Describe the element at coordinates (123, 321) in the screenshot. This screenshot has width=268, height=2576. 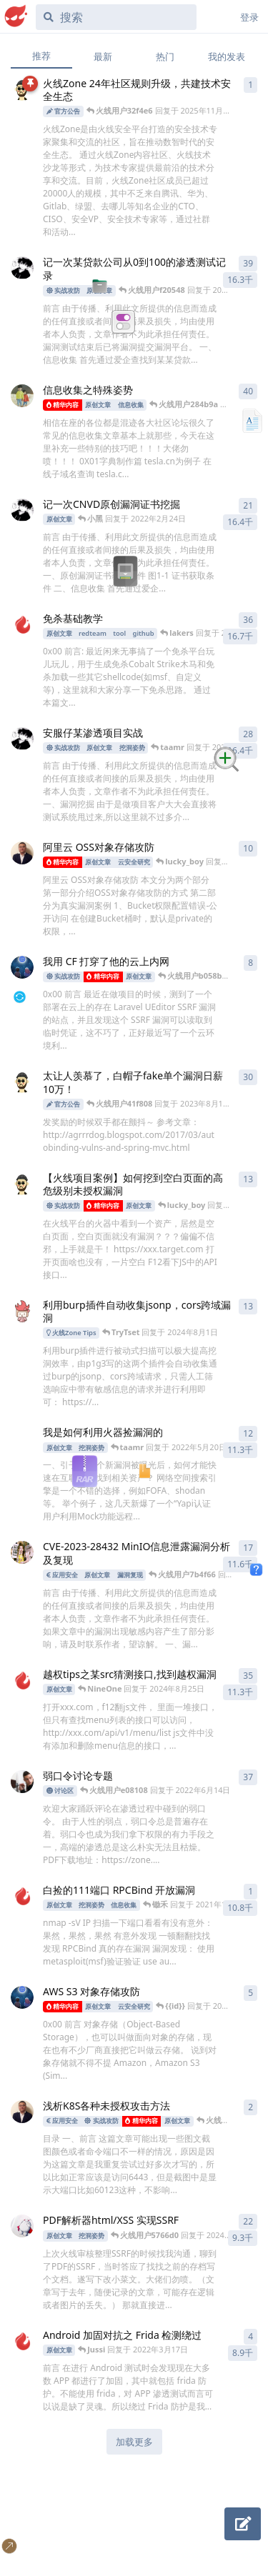
I see `open gnome tweaks to customize system settings` at that location.